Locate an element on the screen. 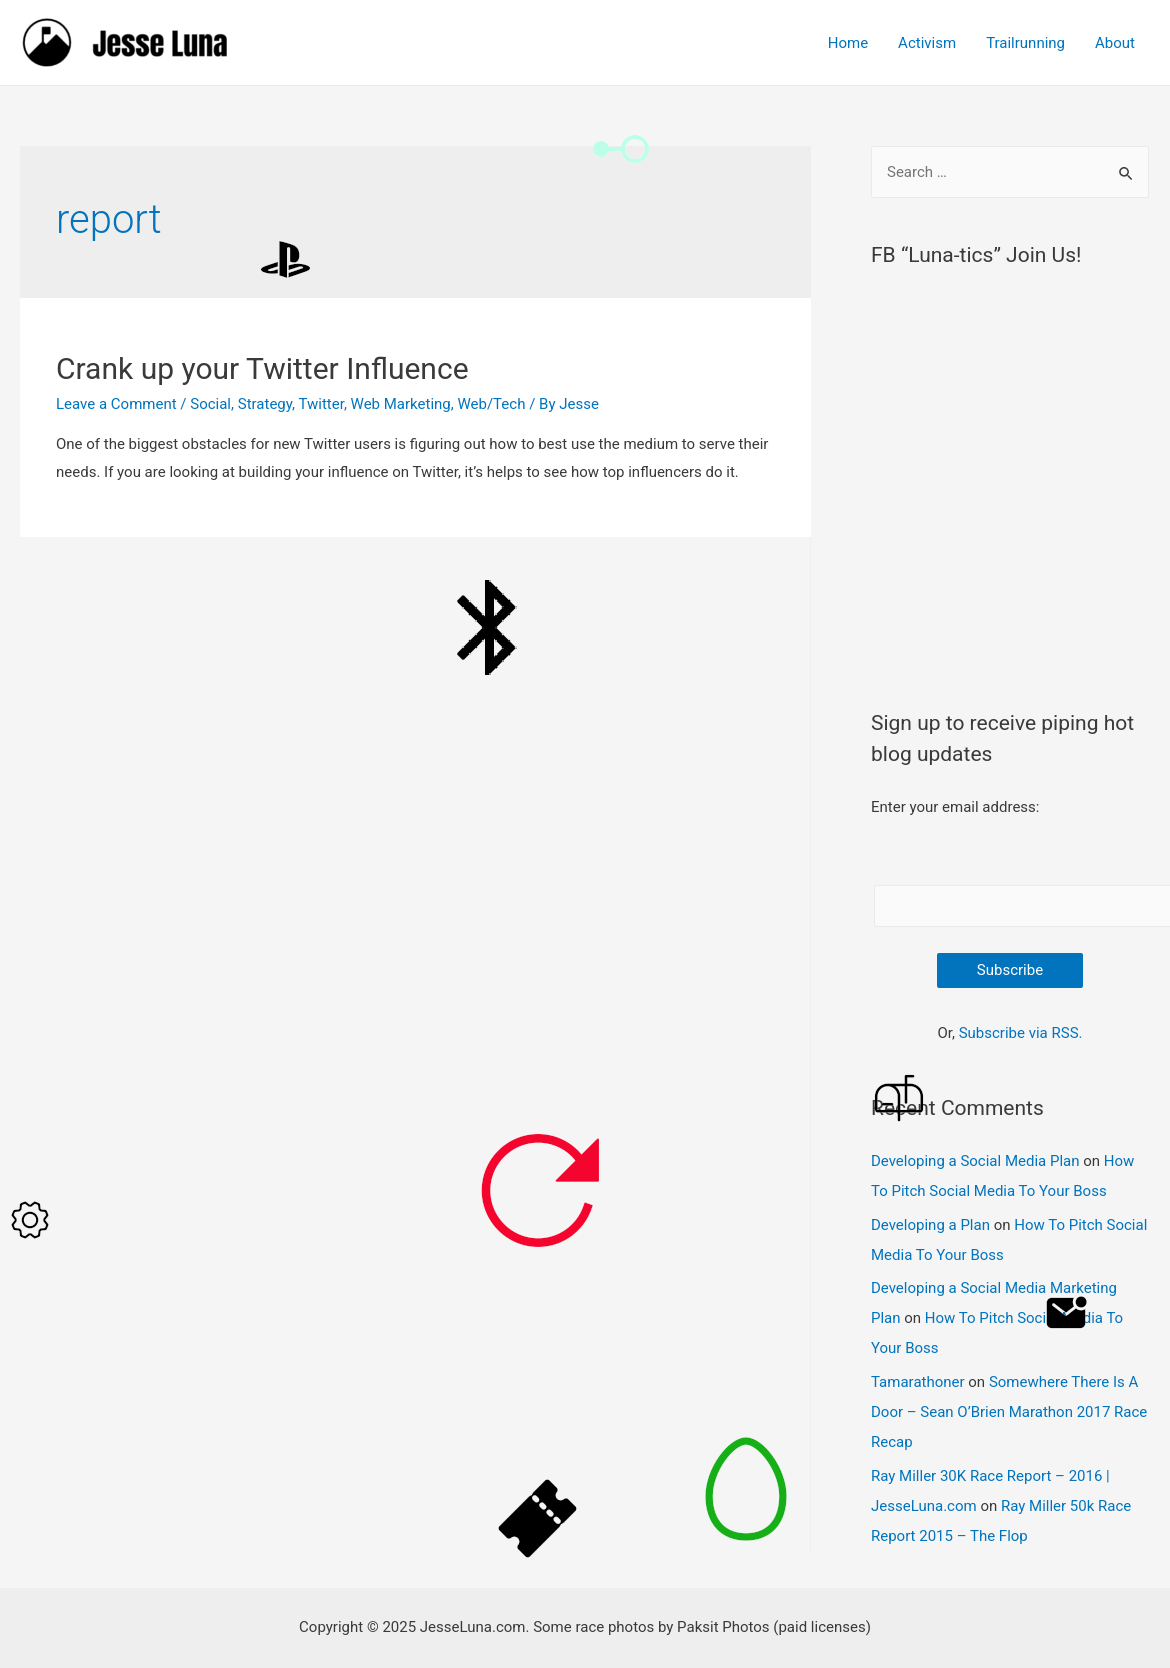 This screenshot has width=1170, height=1668. playstation app or service is located at coordinates (285, 259).